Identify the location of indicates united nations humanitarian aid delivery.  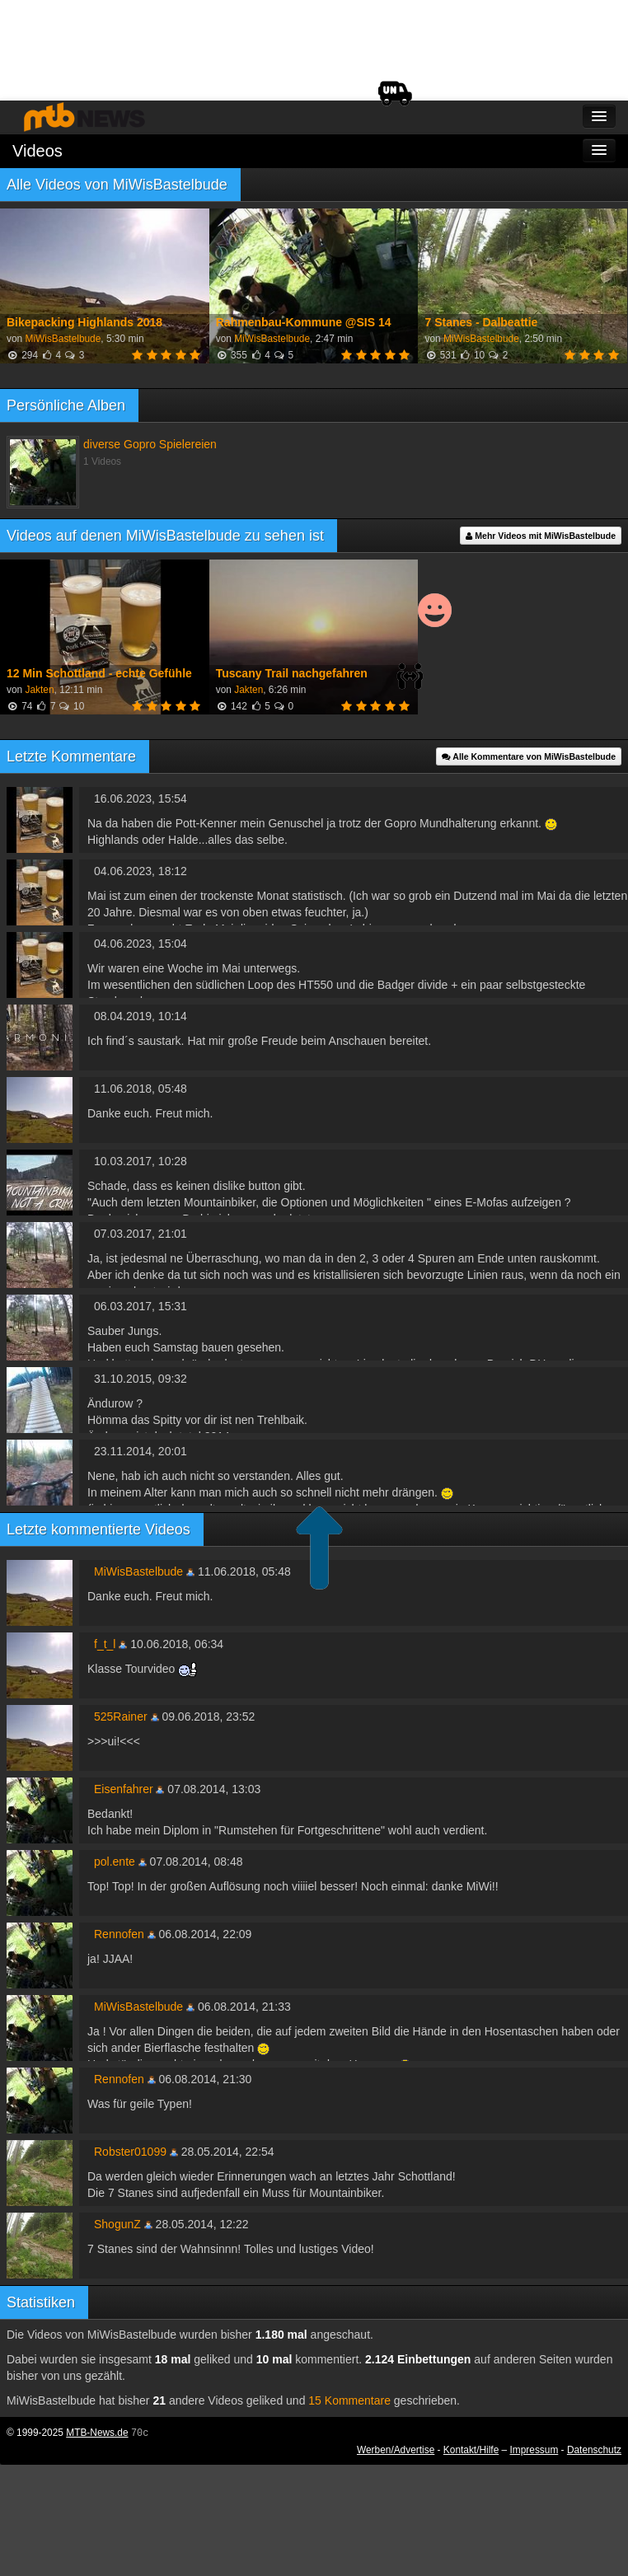
(396, 93).